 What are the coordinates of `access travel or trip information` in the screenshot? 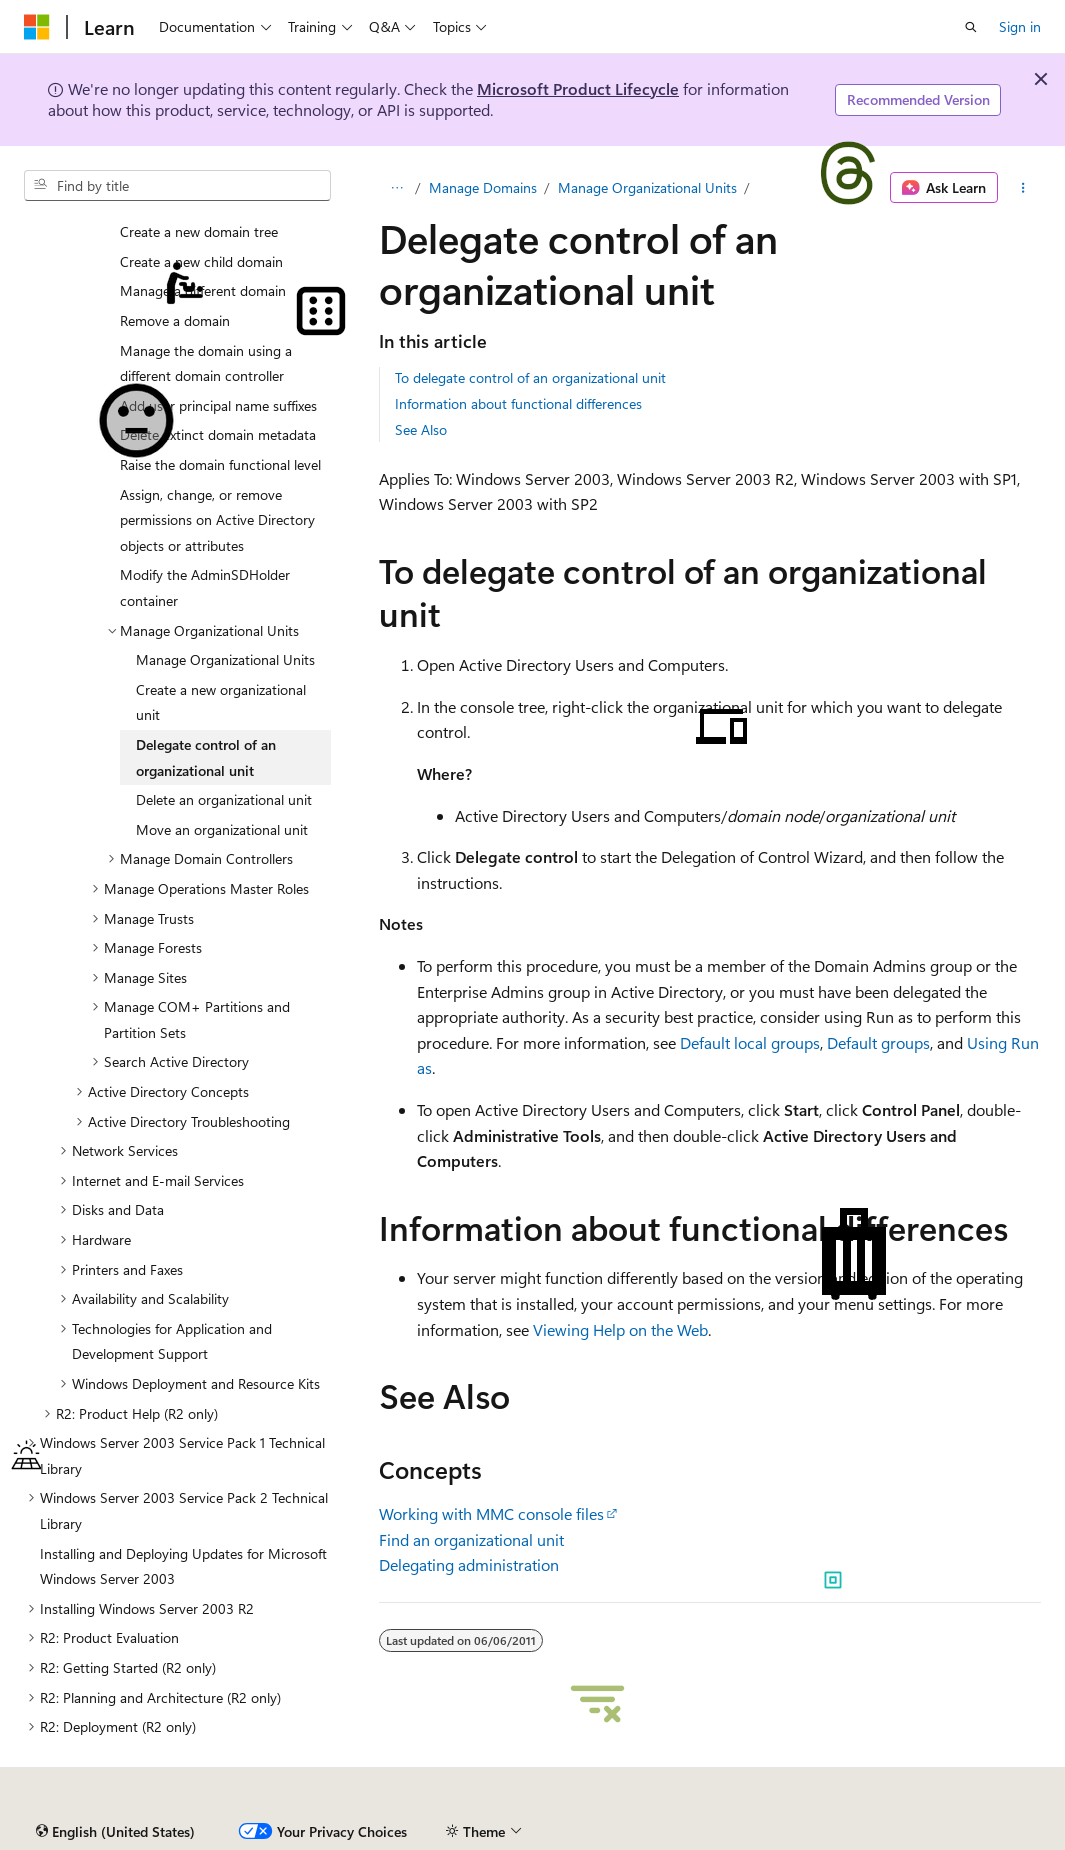 It's located at (854, 1254).